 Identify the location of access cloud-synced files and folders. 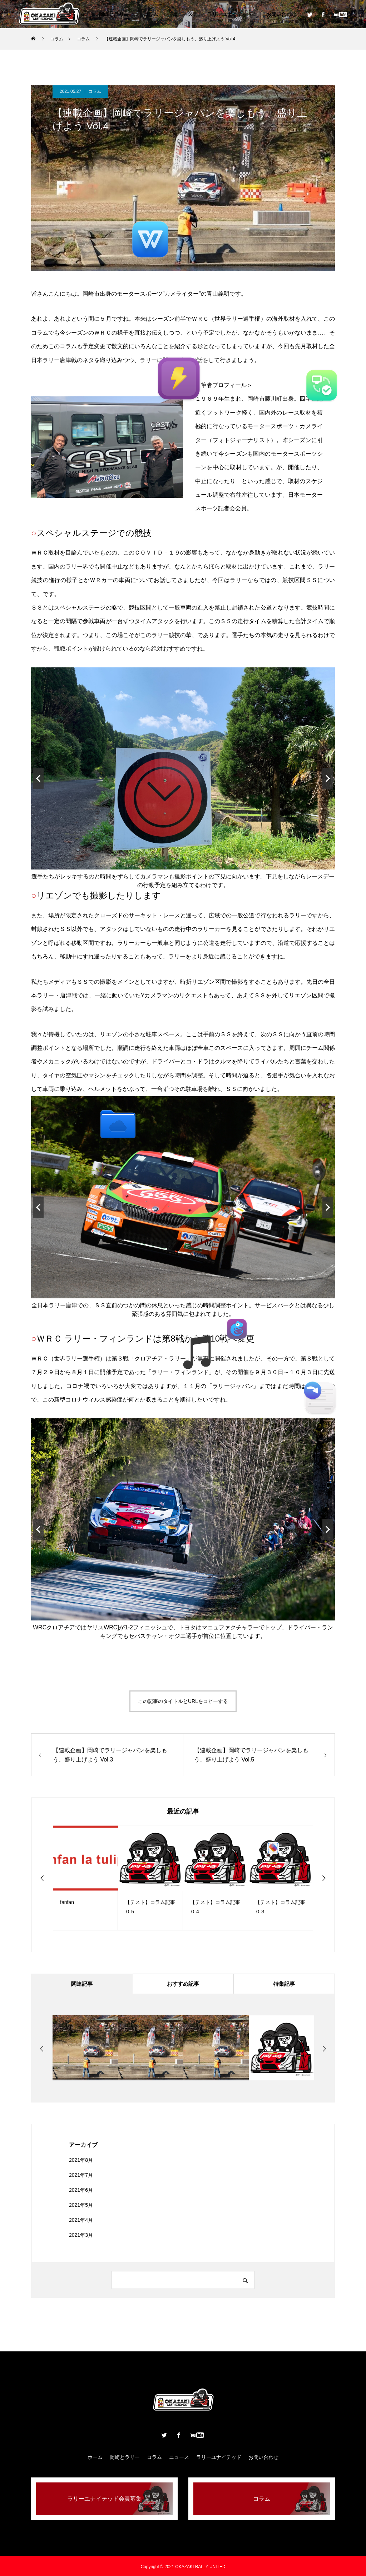
(118, 1124).